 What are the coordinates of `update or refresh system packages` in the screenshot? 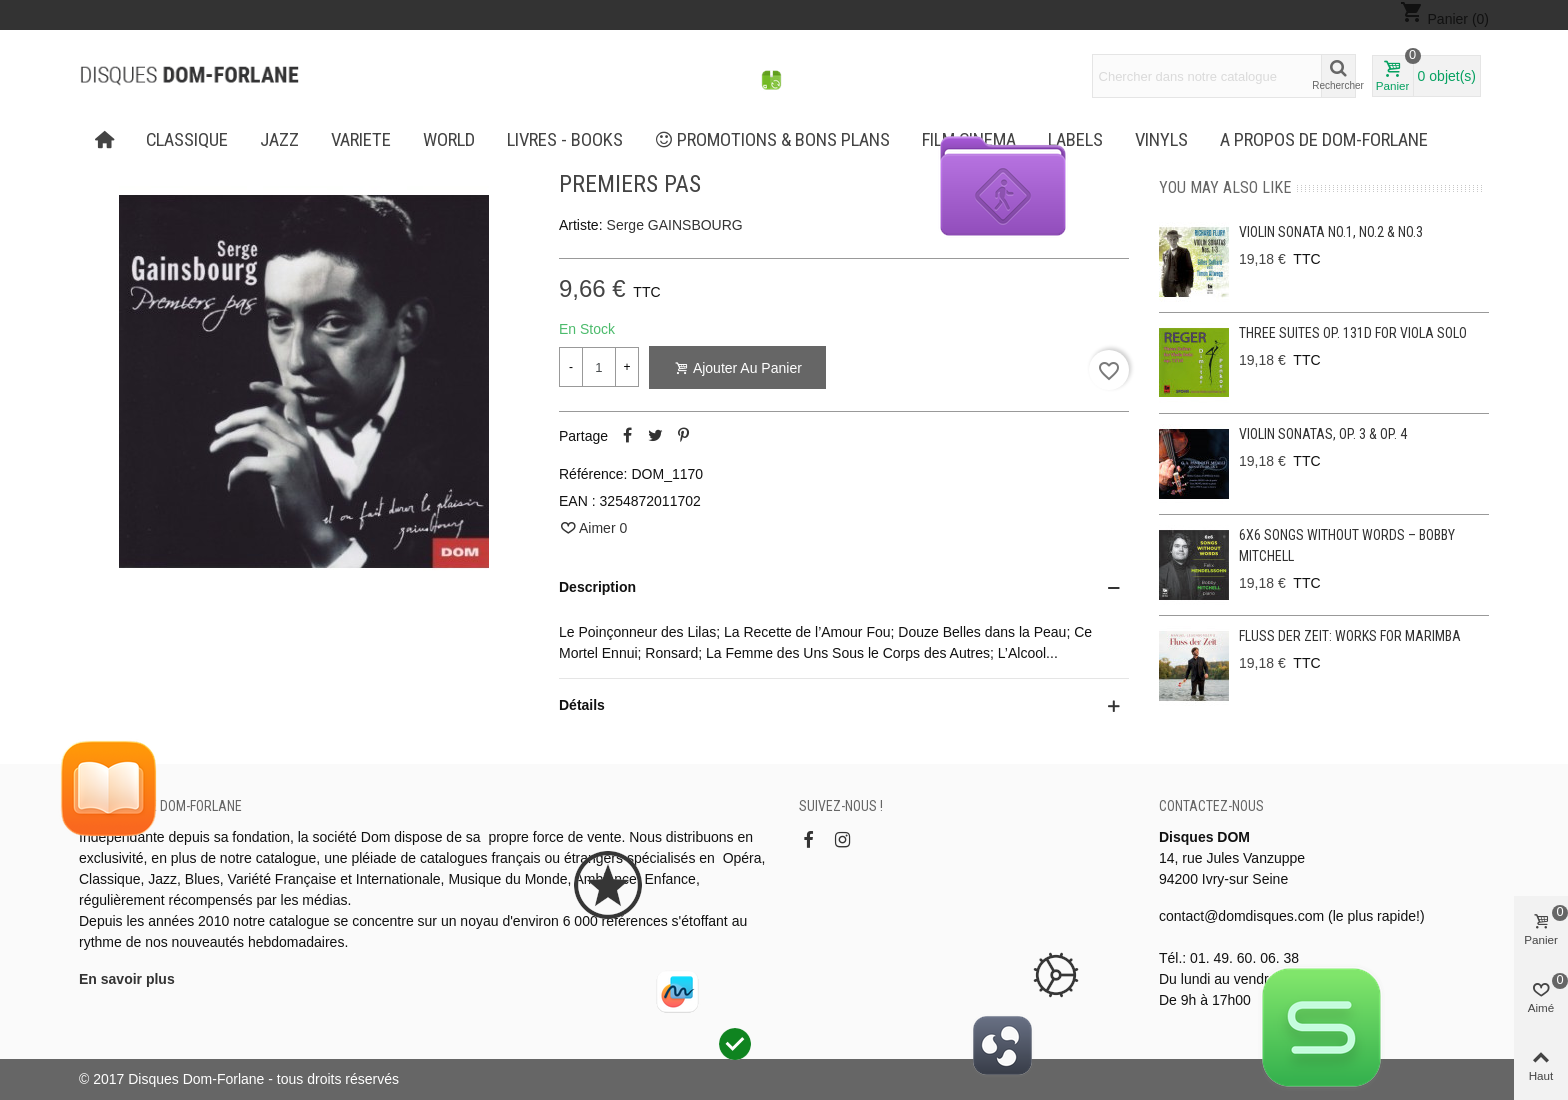 It's located at (771, 80).